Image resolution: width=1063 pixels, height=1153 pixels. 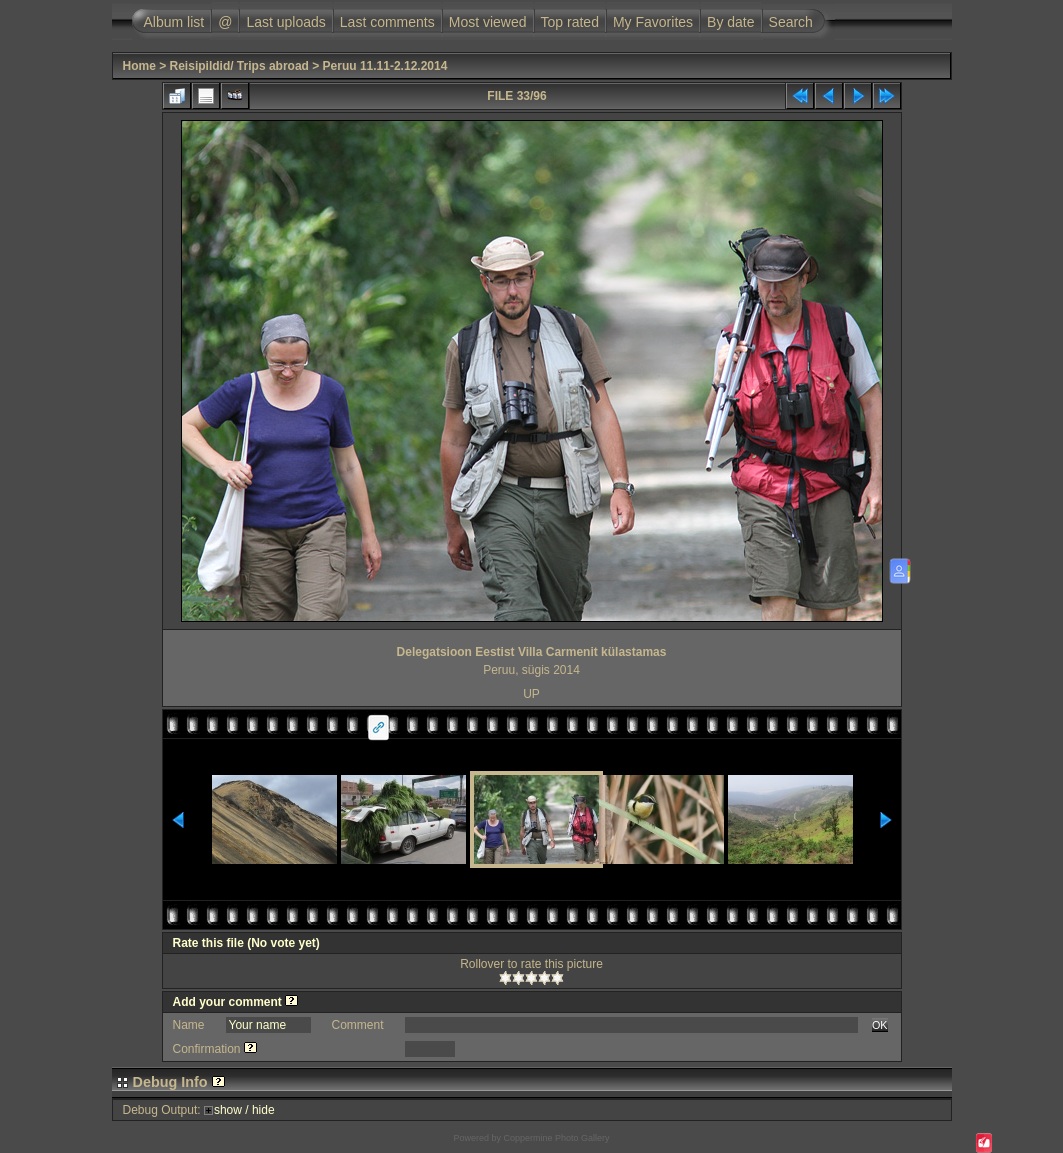 I want to click on an EPS image file, so click(x=984, y=1143).